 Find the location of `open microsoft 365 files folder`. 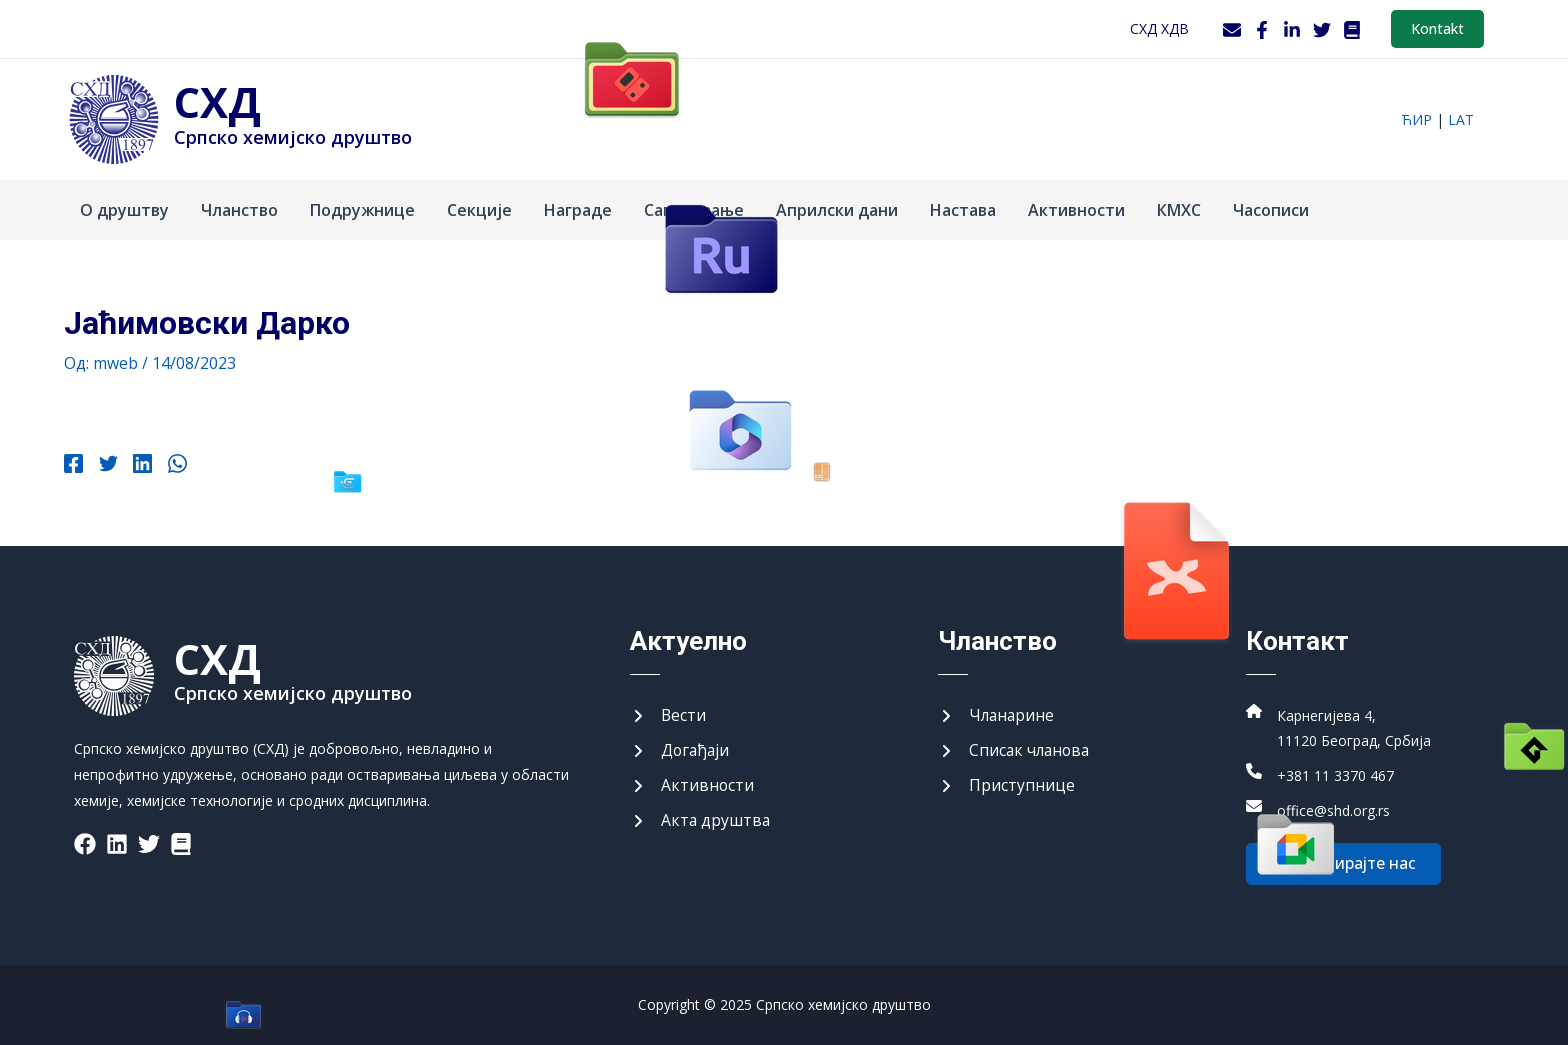

open microsoft 365 files folder is located at coordinates (740, 433).